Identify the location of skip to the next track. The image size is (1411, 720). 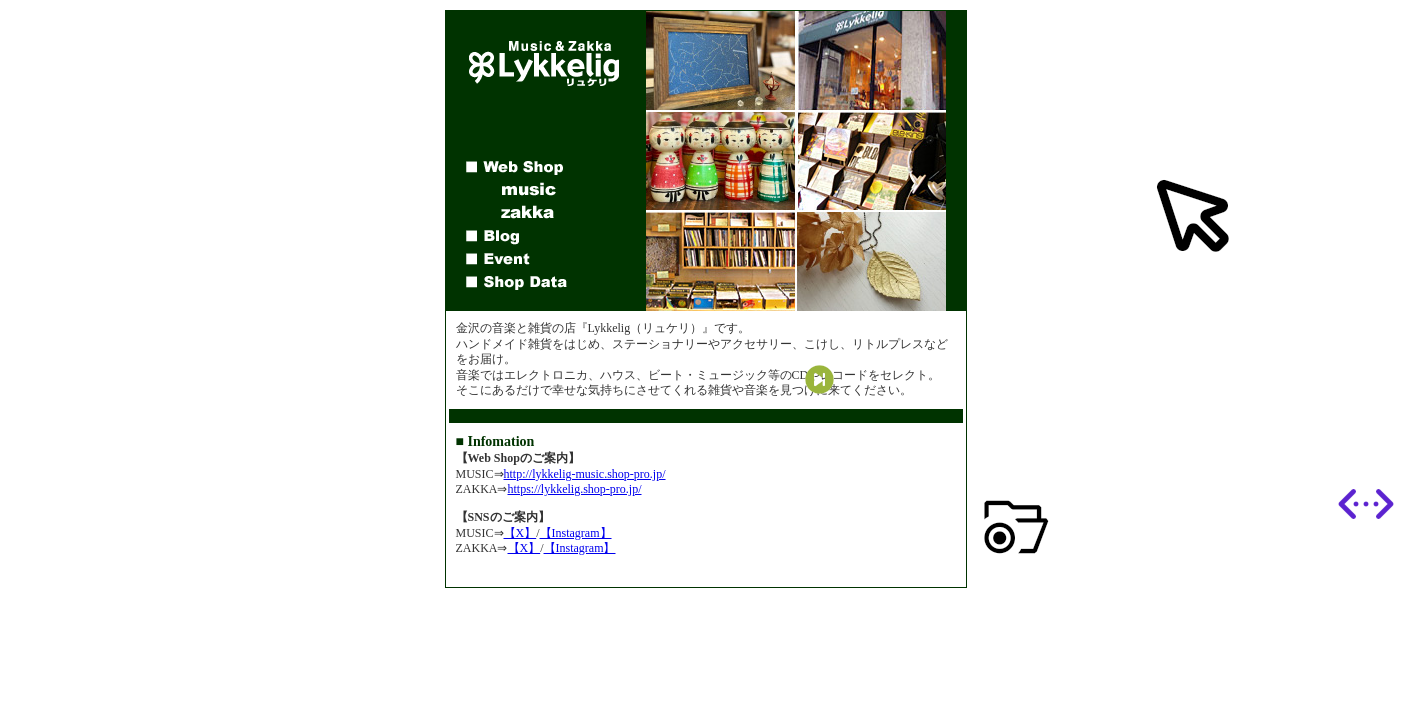
(819, 379).